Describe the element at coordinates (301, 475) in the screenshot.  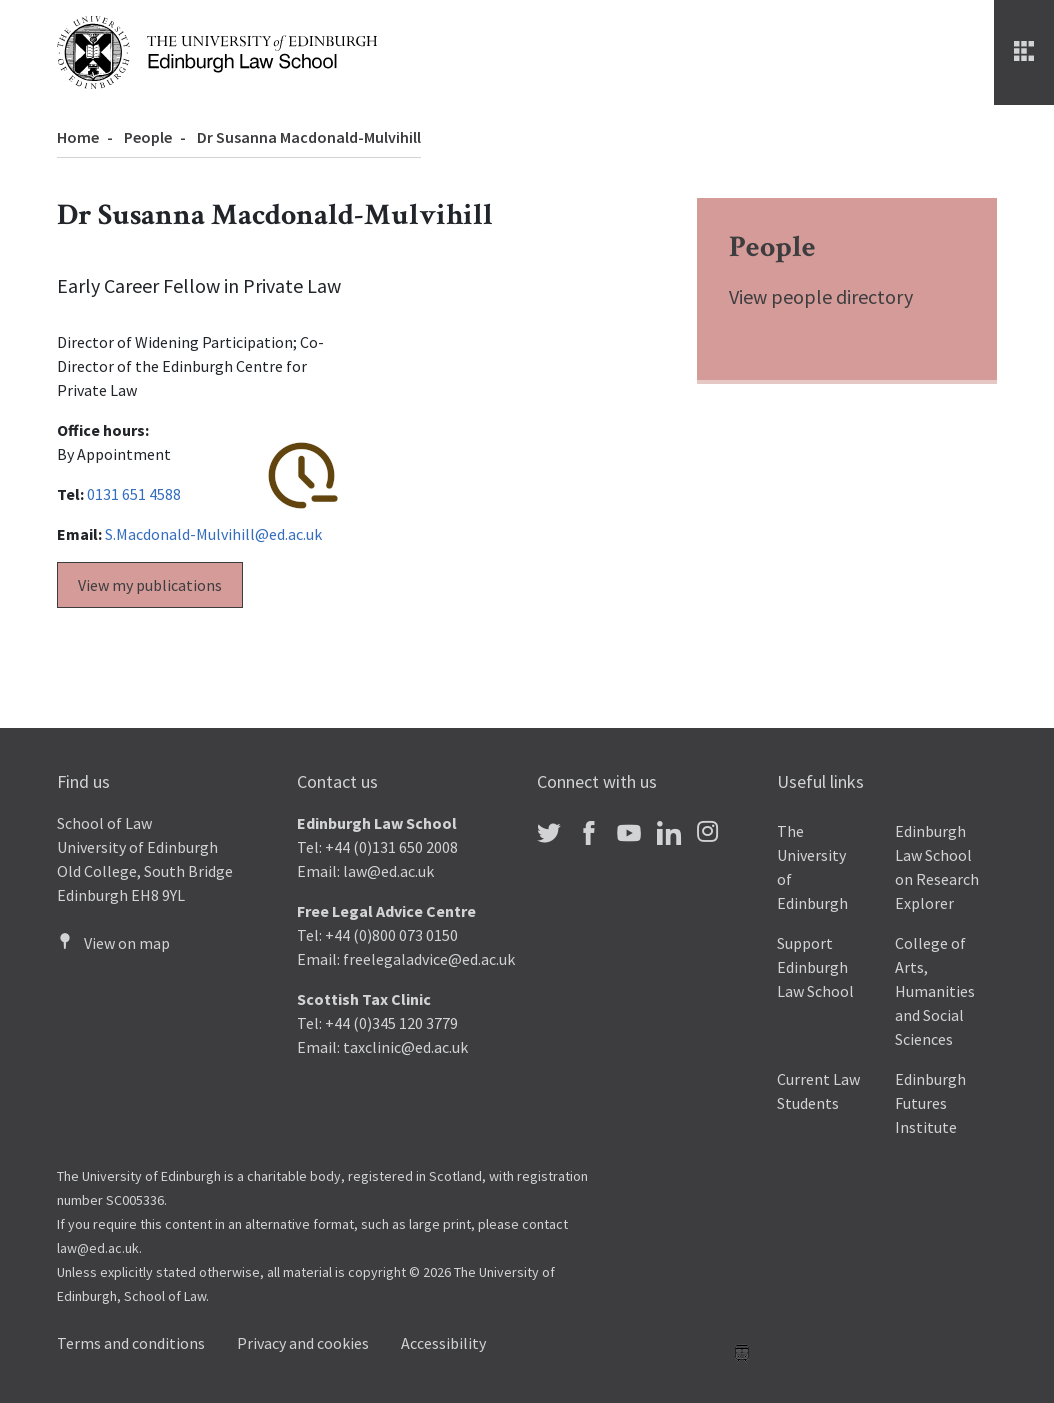
I see `remove time or reduce duration` at that location.